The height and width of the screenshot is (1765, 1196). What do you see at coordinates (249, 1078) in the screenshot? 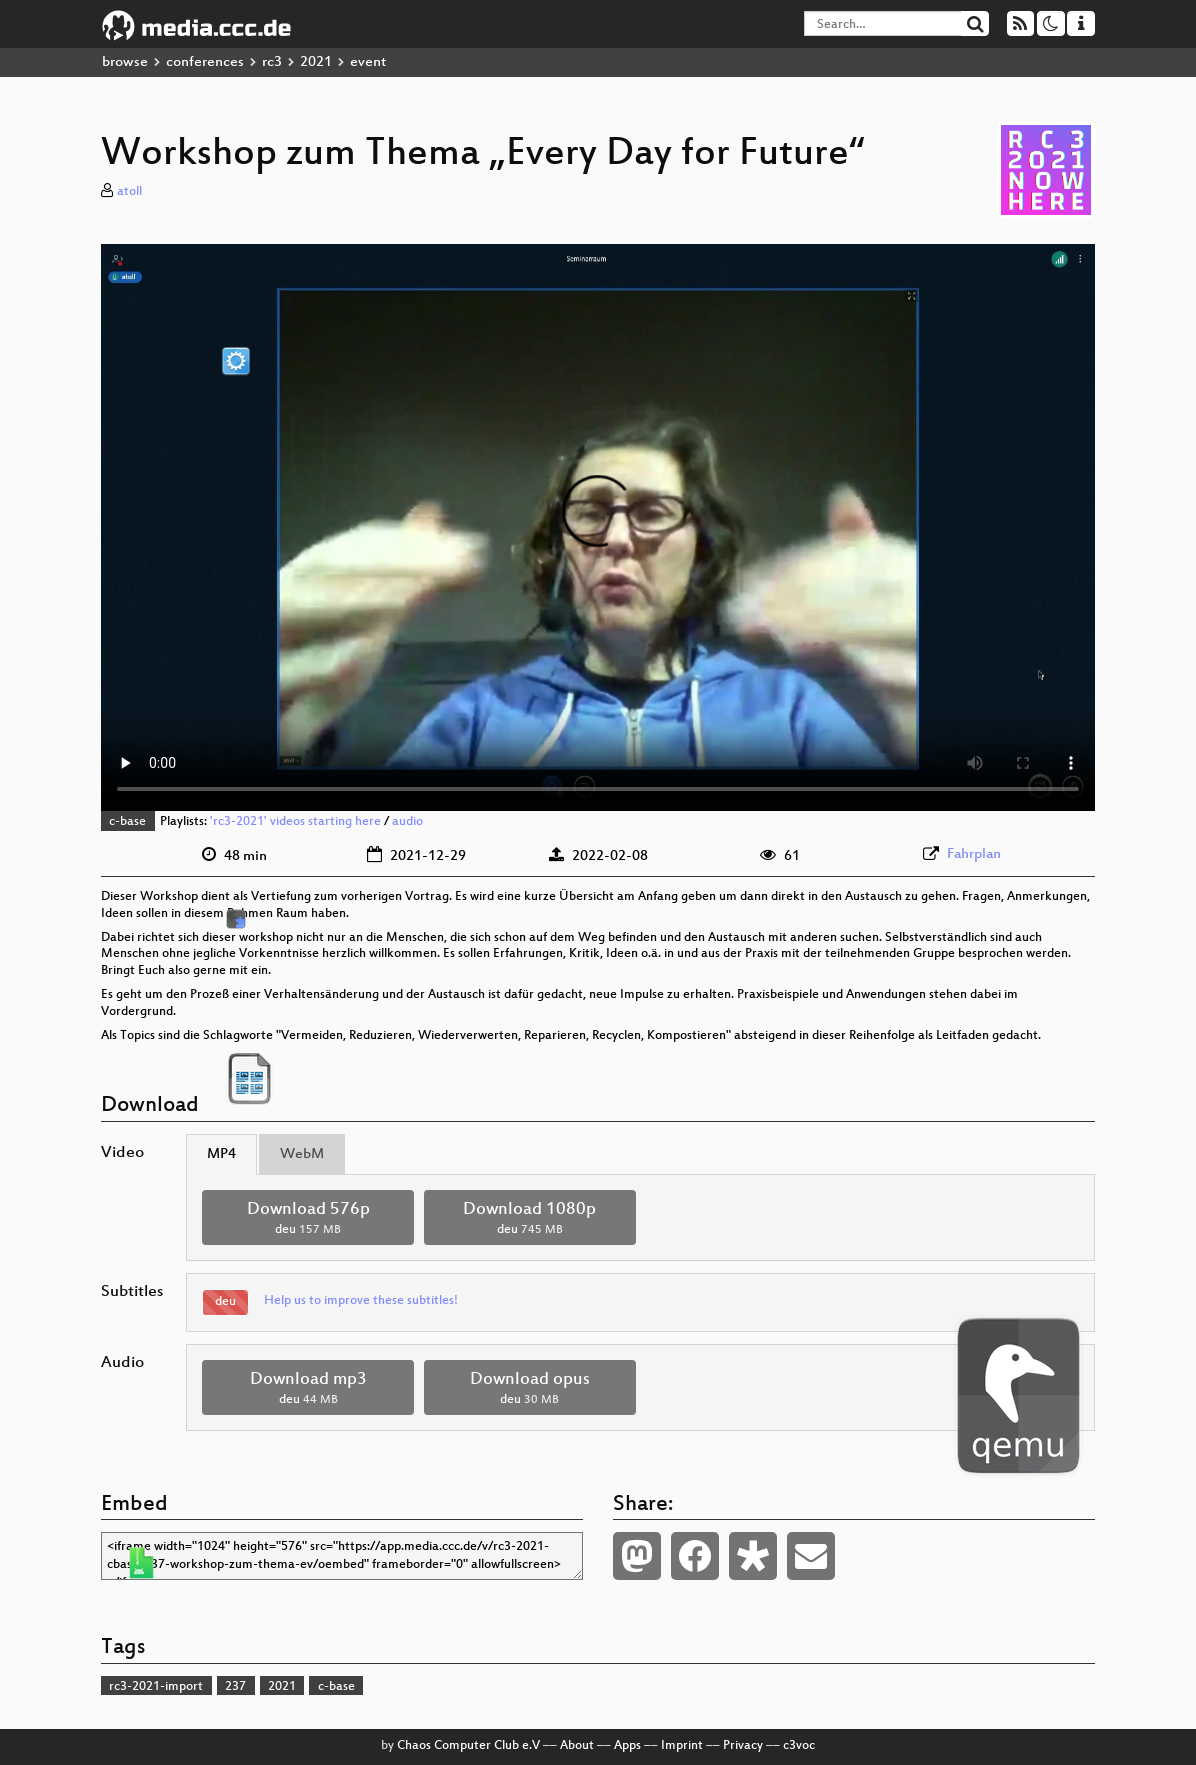
I see `open an opendocument master document file` at bounding box center [249, 1078].